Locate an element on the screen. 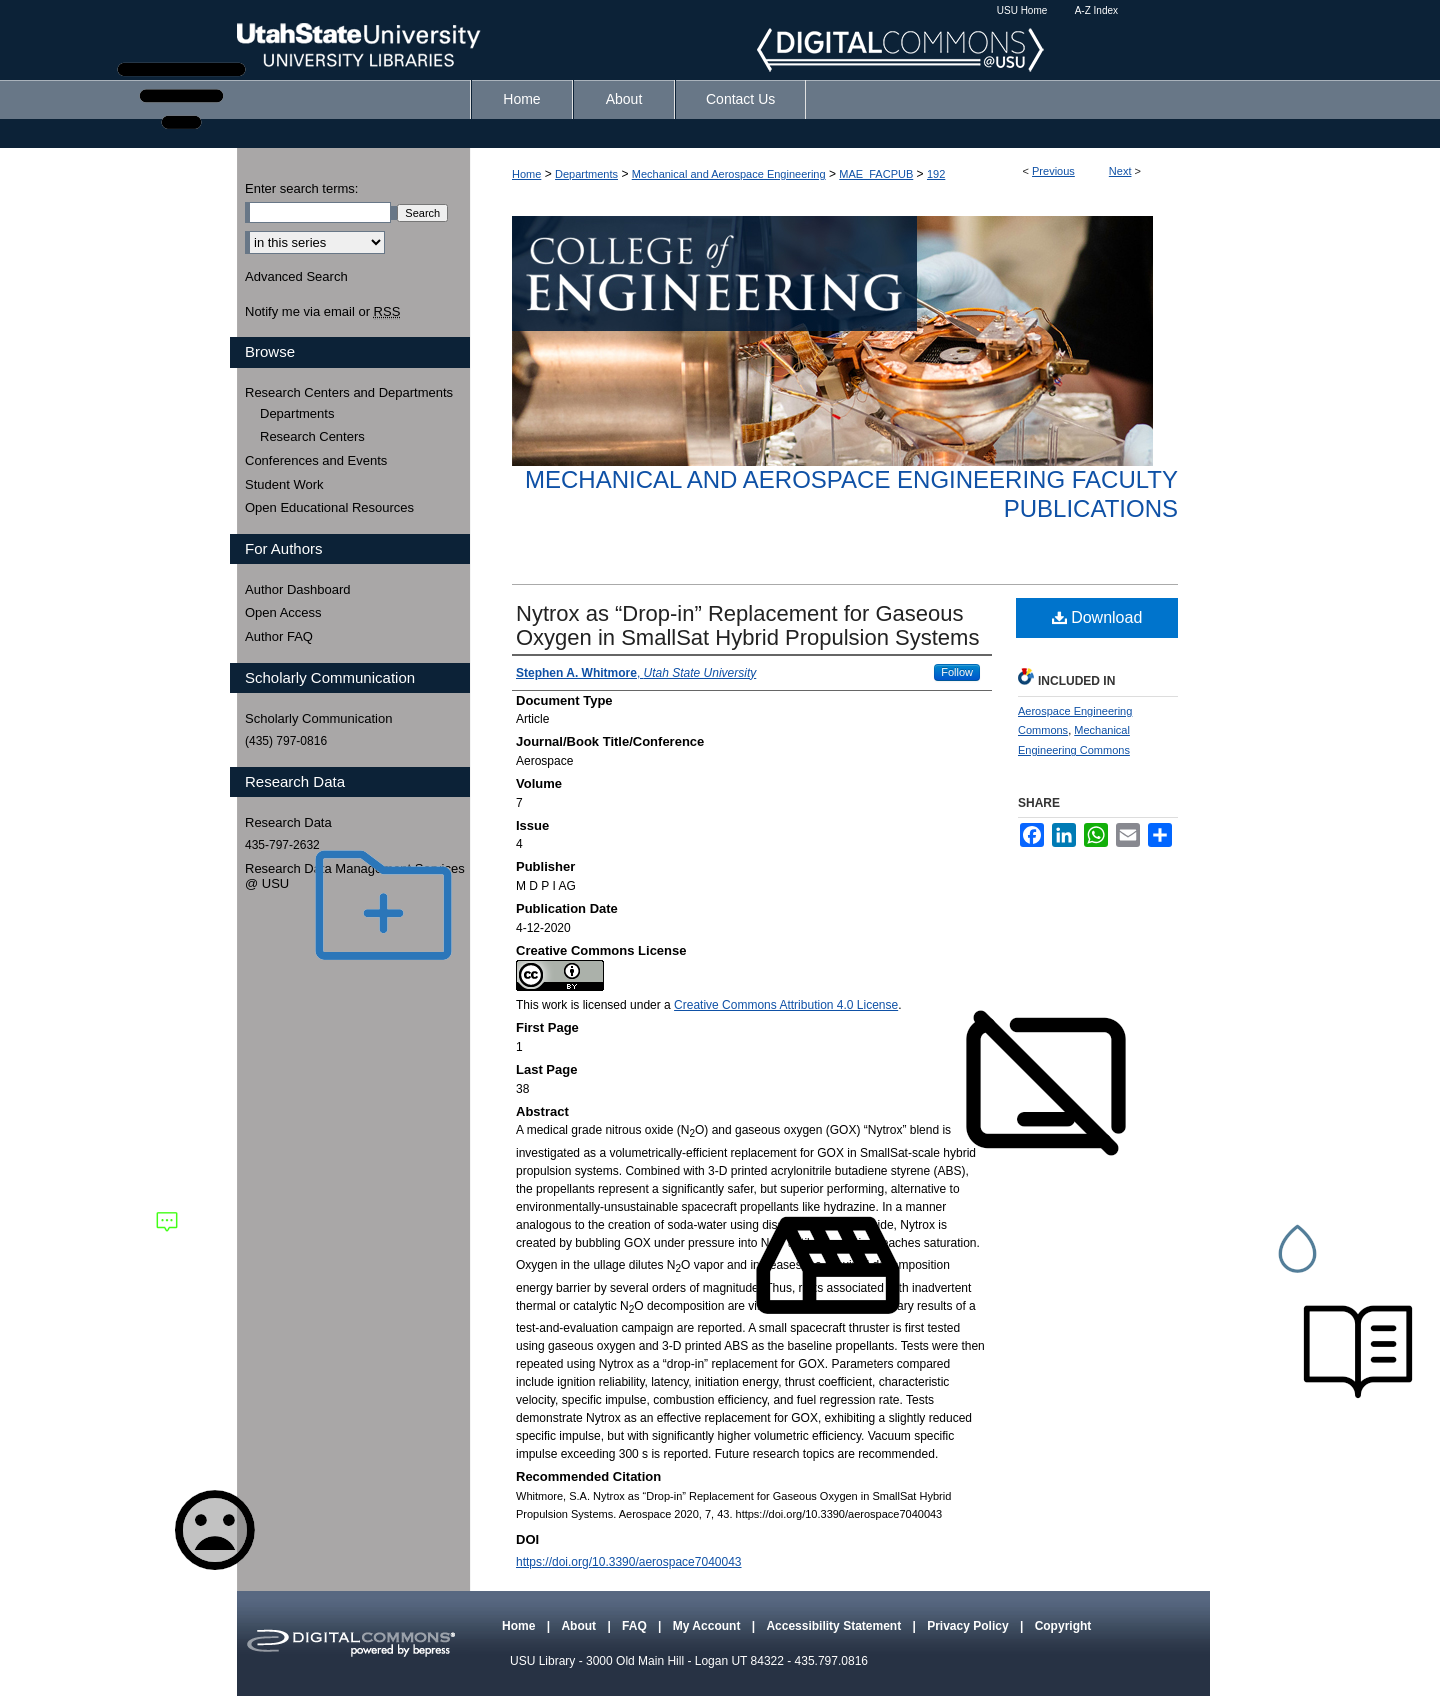  create a new folder is located at coordinates (383, 902).